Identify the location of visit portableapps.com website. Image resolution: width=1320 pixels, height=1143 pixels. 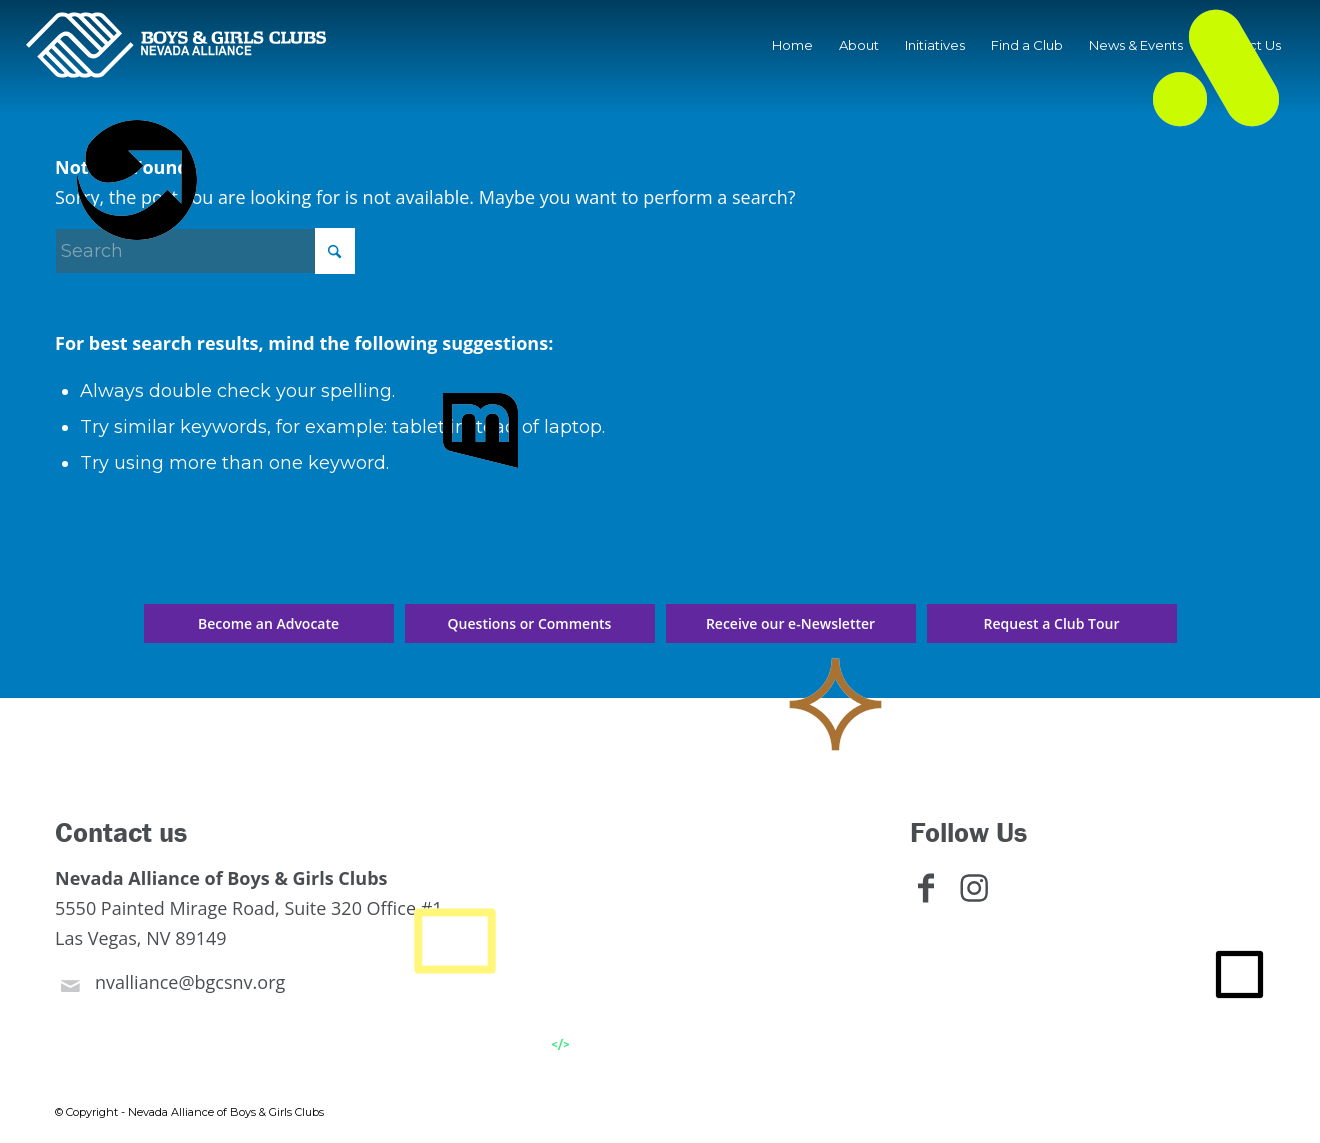
(137, 180).